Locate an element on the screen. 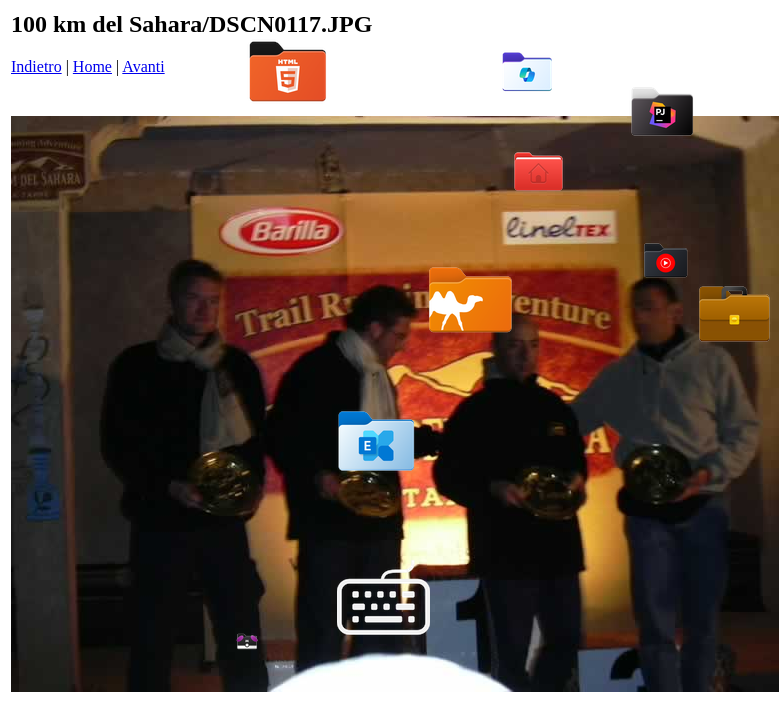  open jetbrains projector project folder is located at coordinates (662, 113).